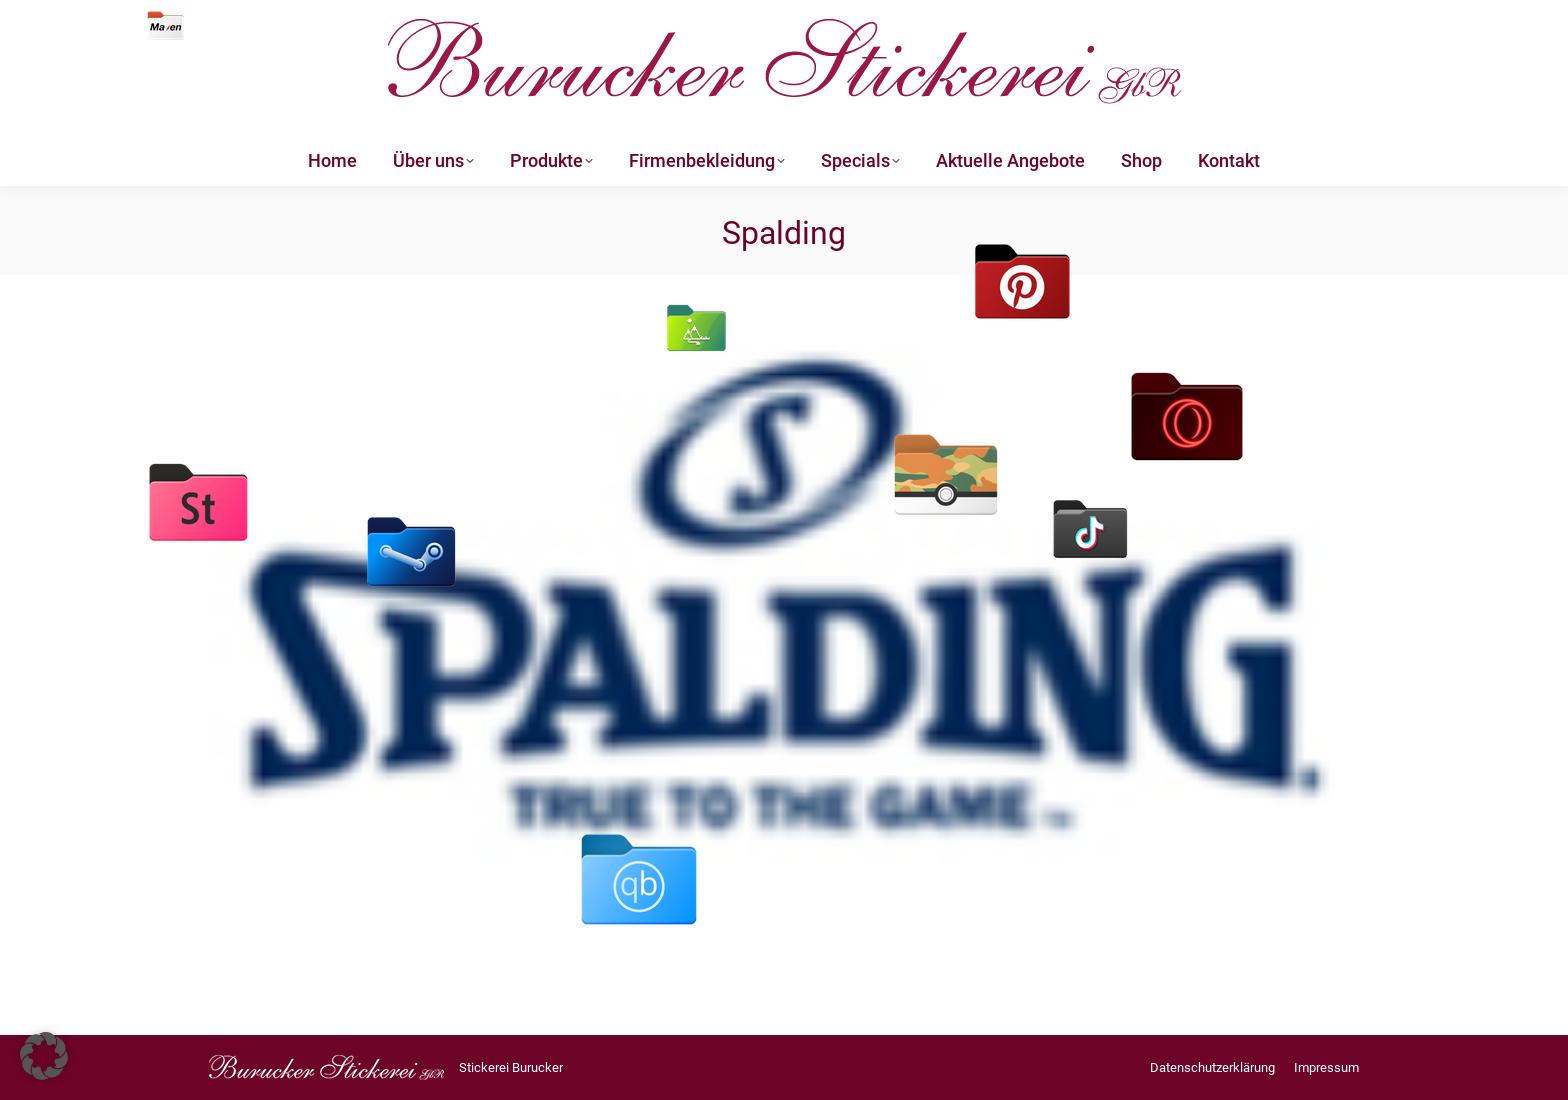  What do you see at coordinates (638, 882) in the screenshot?
I see `open qbittorrent downloads folder` at bounding box center [638, 882].